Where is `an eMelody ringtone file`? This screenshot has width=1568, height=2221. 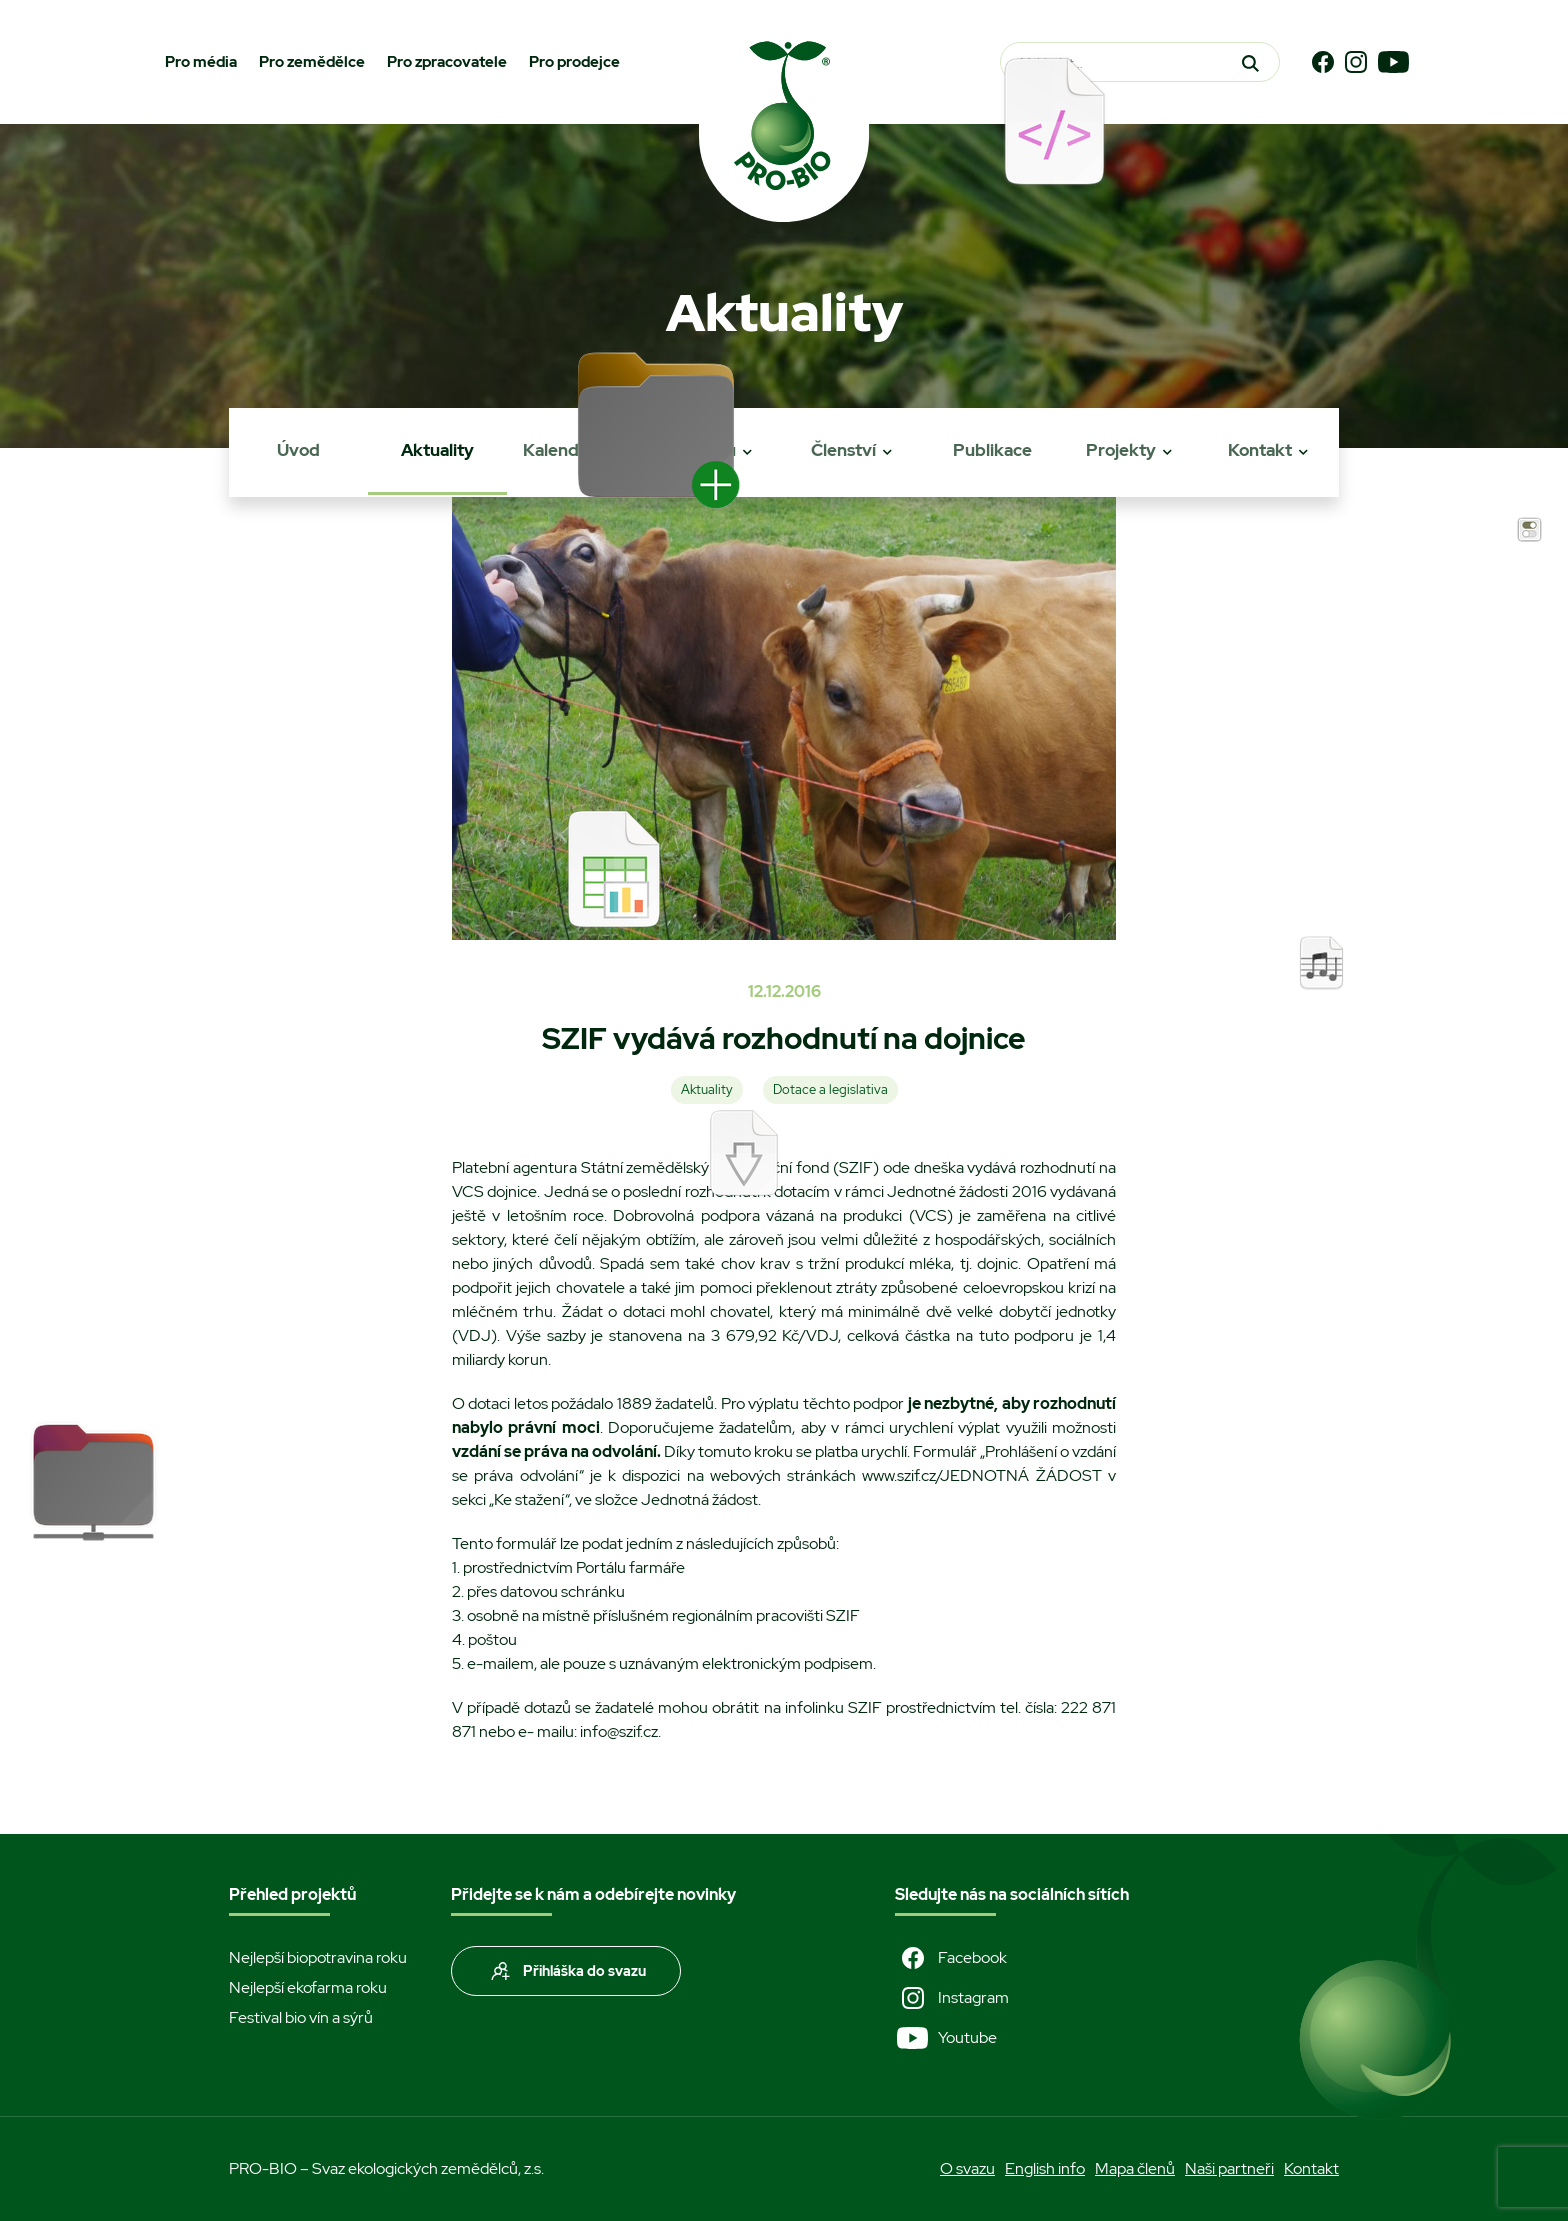 an eMelody ringtone file is located at coordinates (1321, 962).